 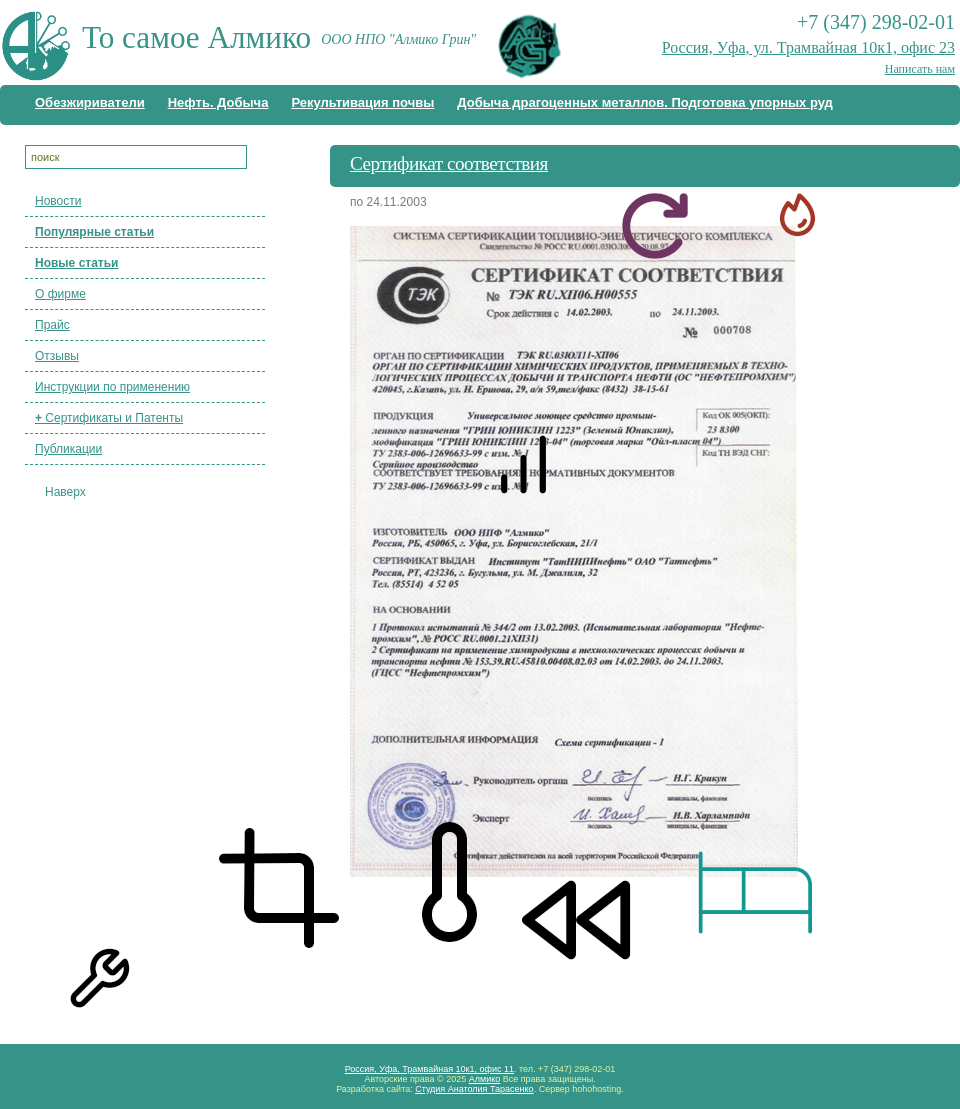 What do you see at coordinates (751, 892) in the screenshot?
I see `view accommodation or lodging options` at bounding box center [751, 892].